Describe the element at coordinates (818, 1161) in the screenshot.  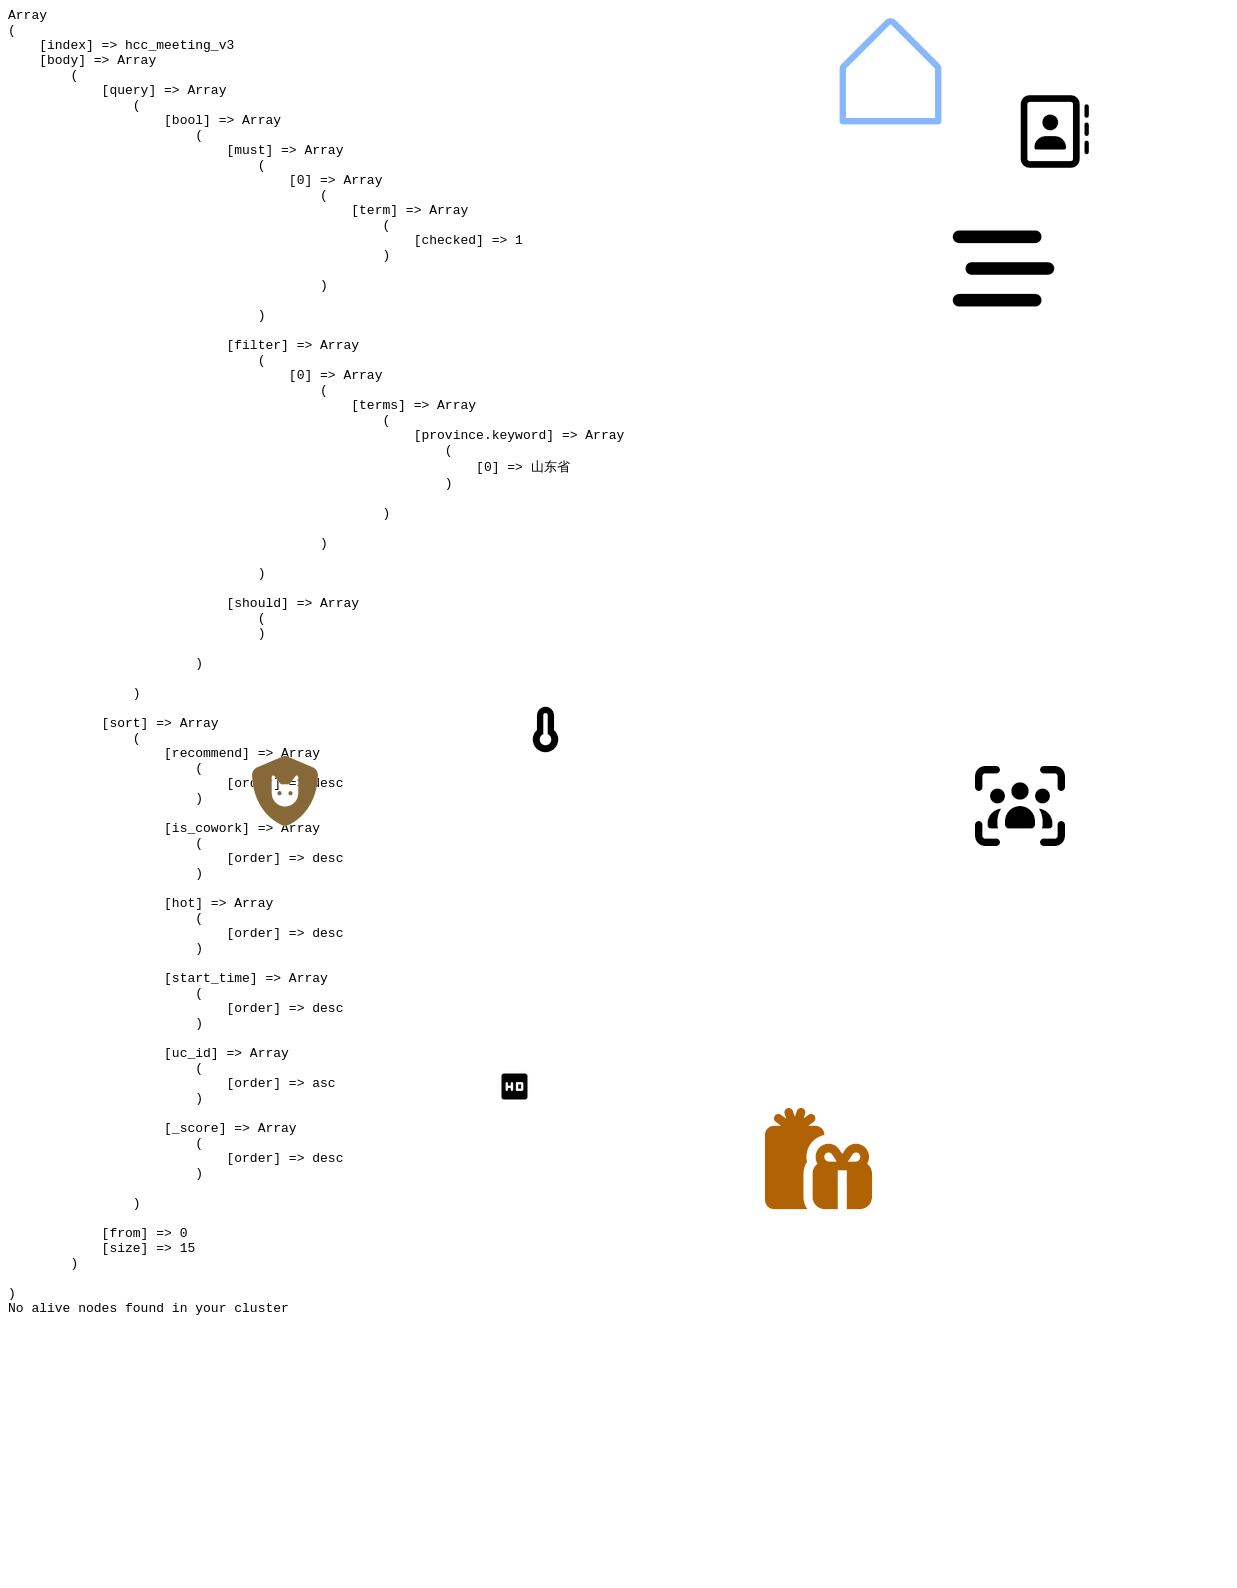
I see `view gifts or rewards` at that location.